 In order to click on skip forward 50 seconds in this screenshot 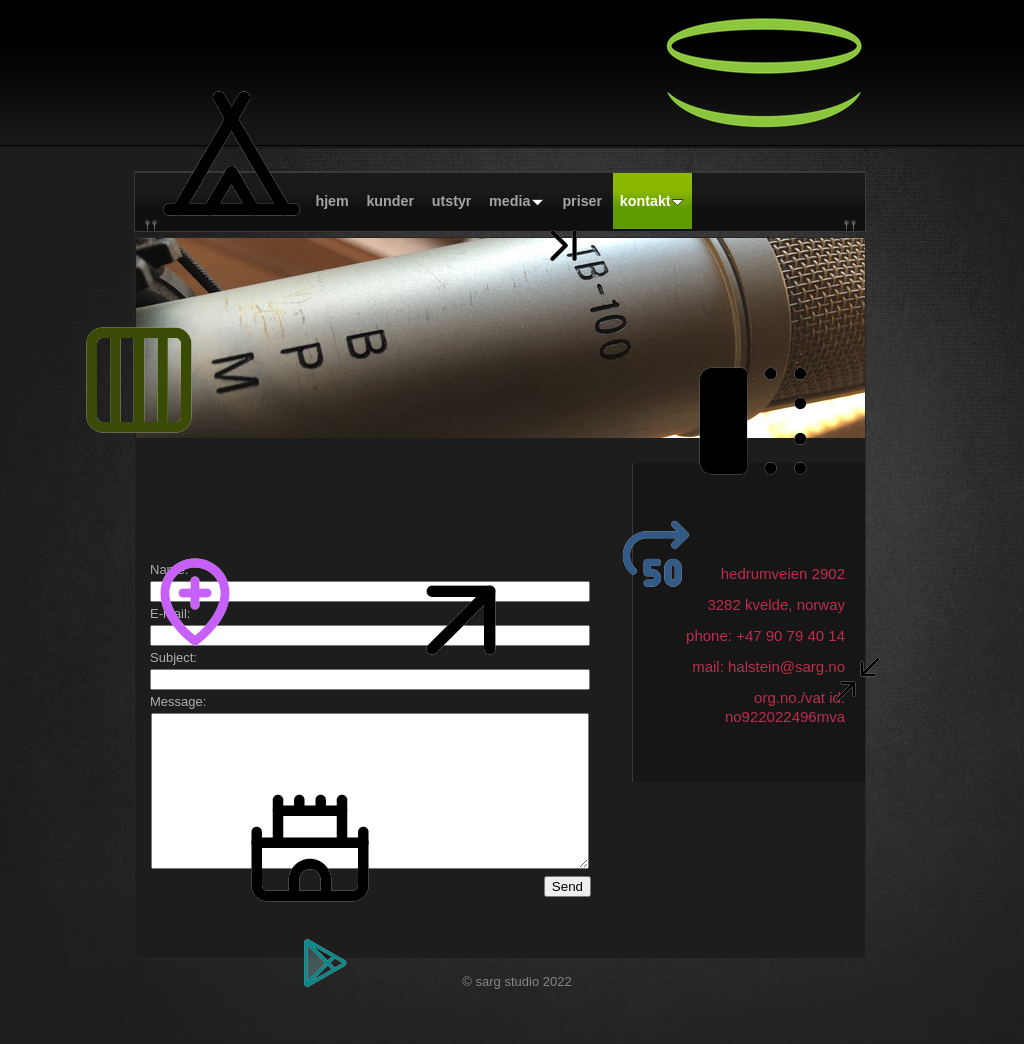, I will do `click(657, 555)`.